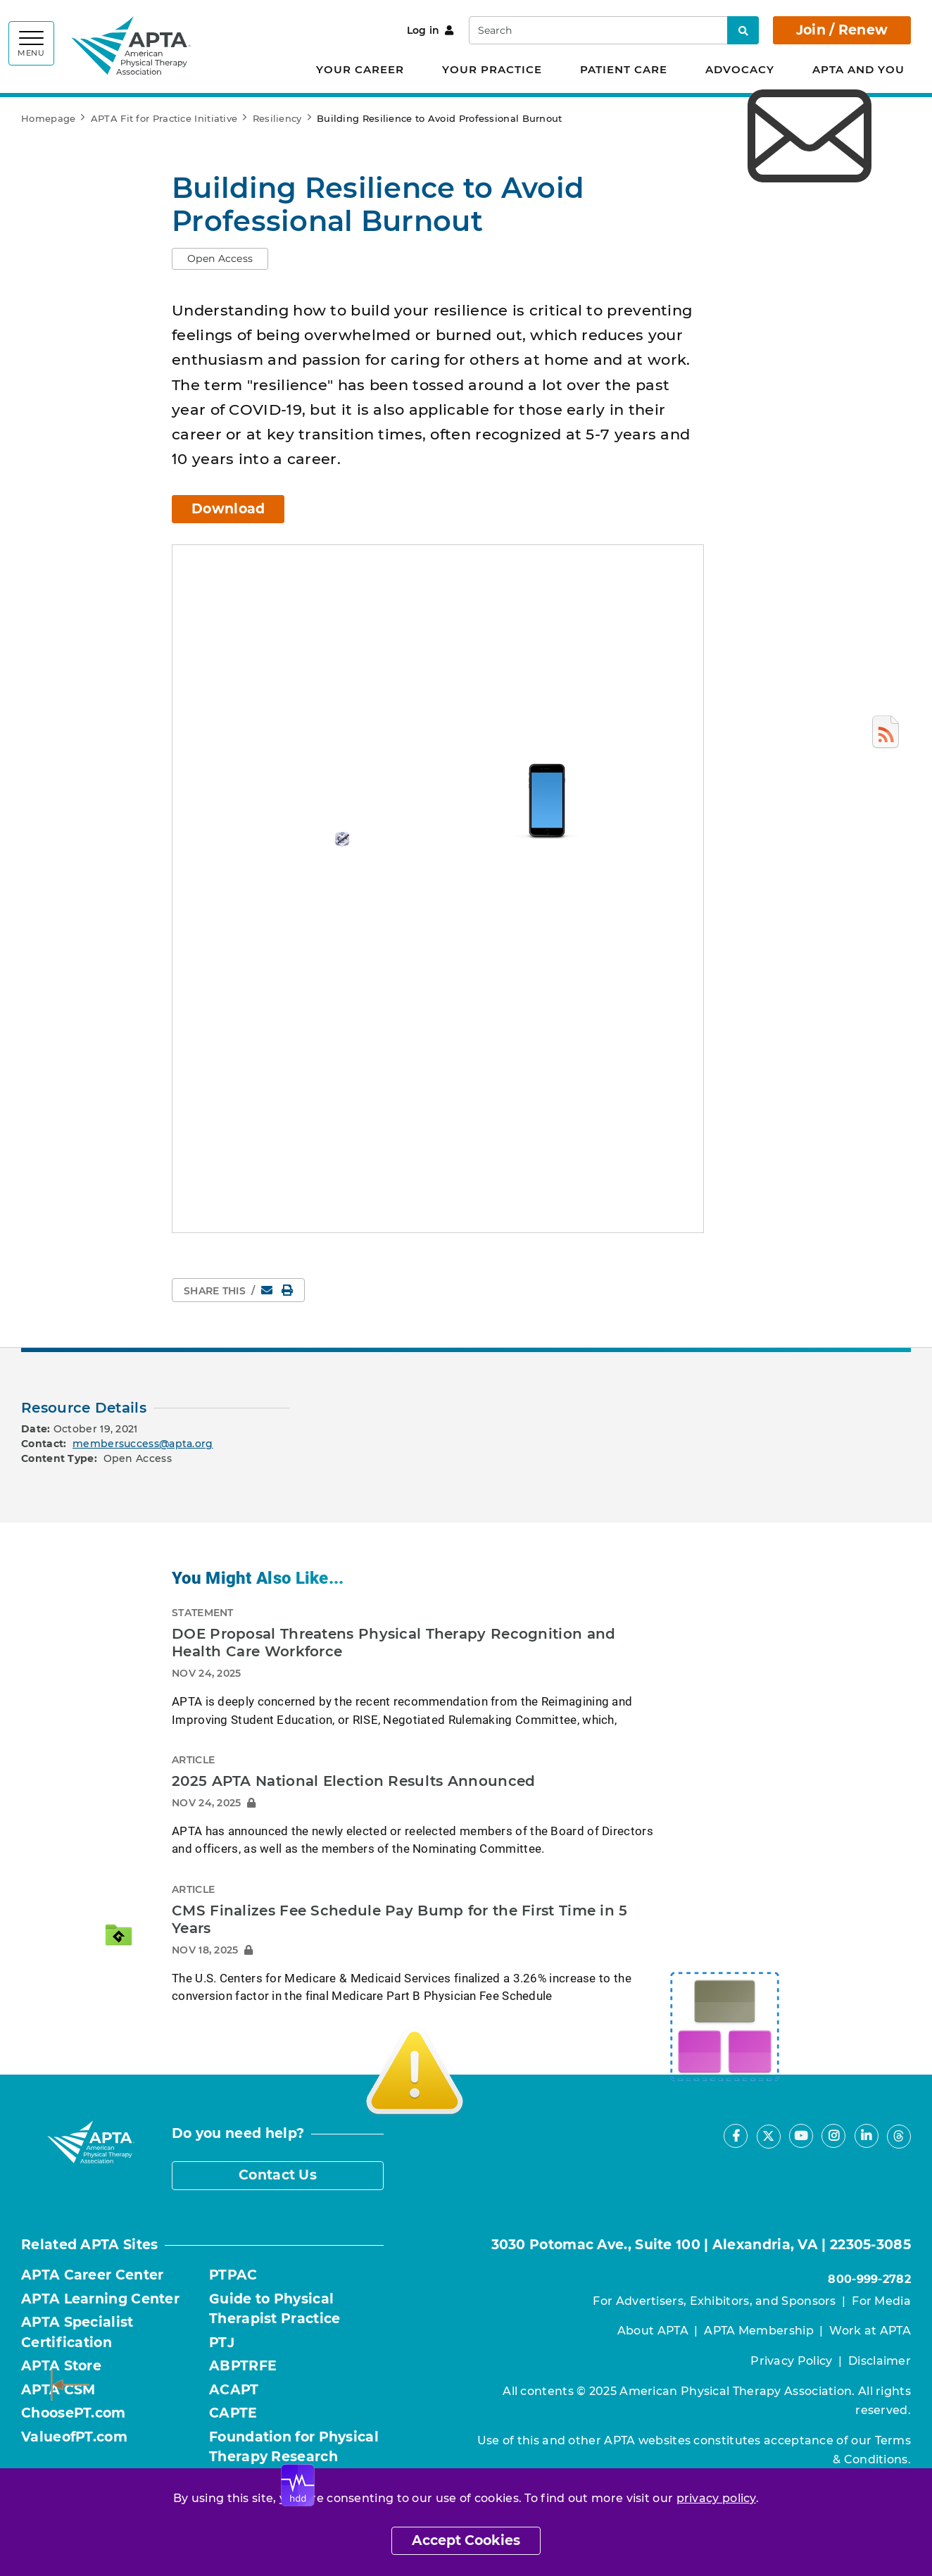 The width and height of the screenshot is (932, 2576). I want to click on select all items in the current view, so click(724, 2026).